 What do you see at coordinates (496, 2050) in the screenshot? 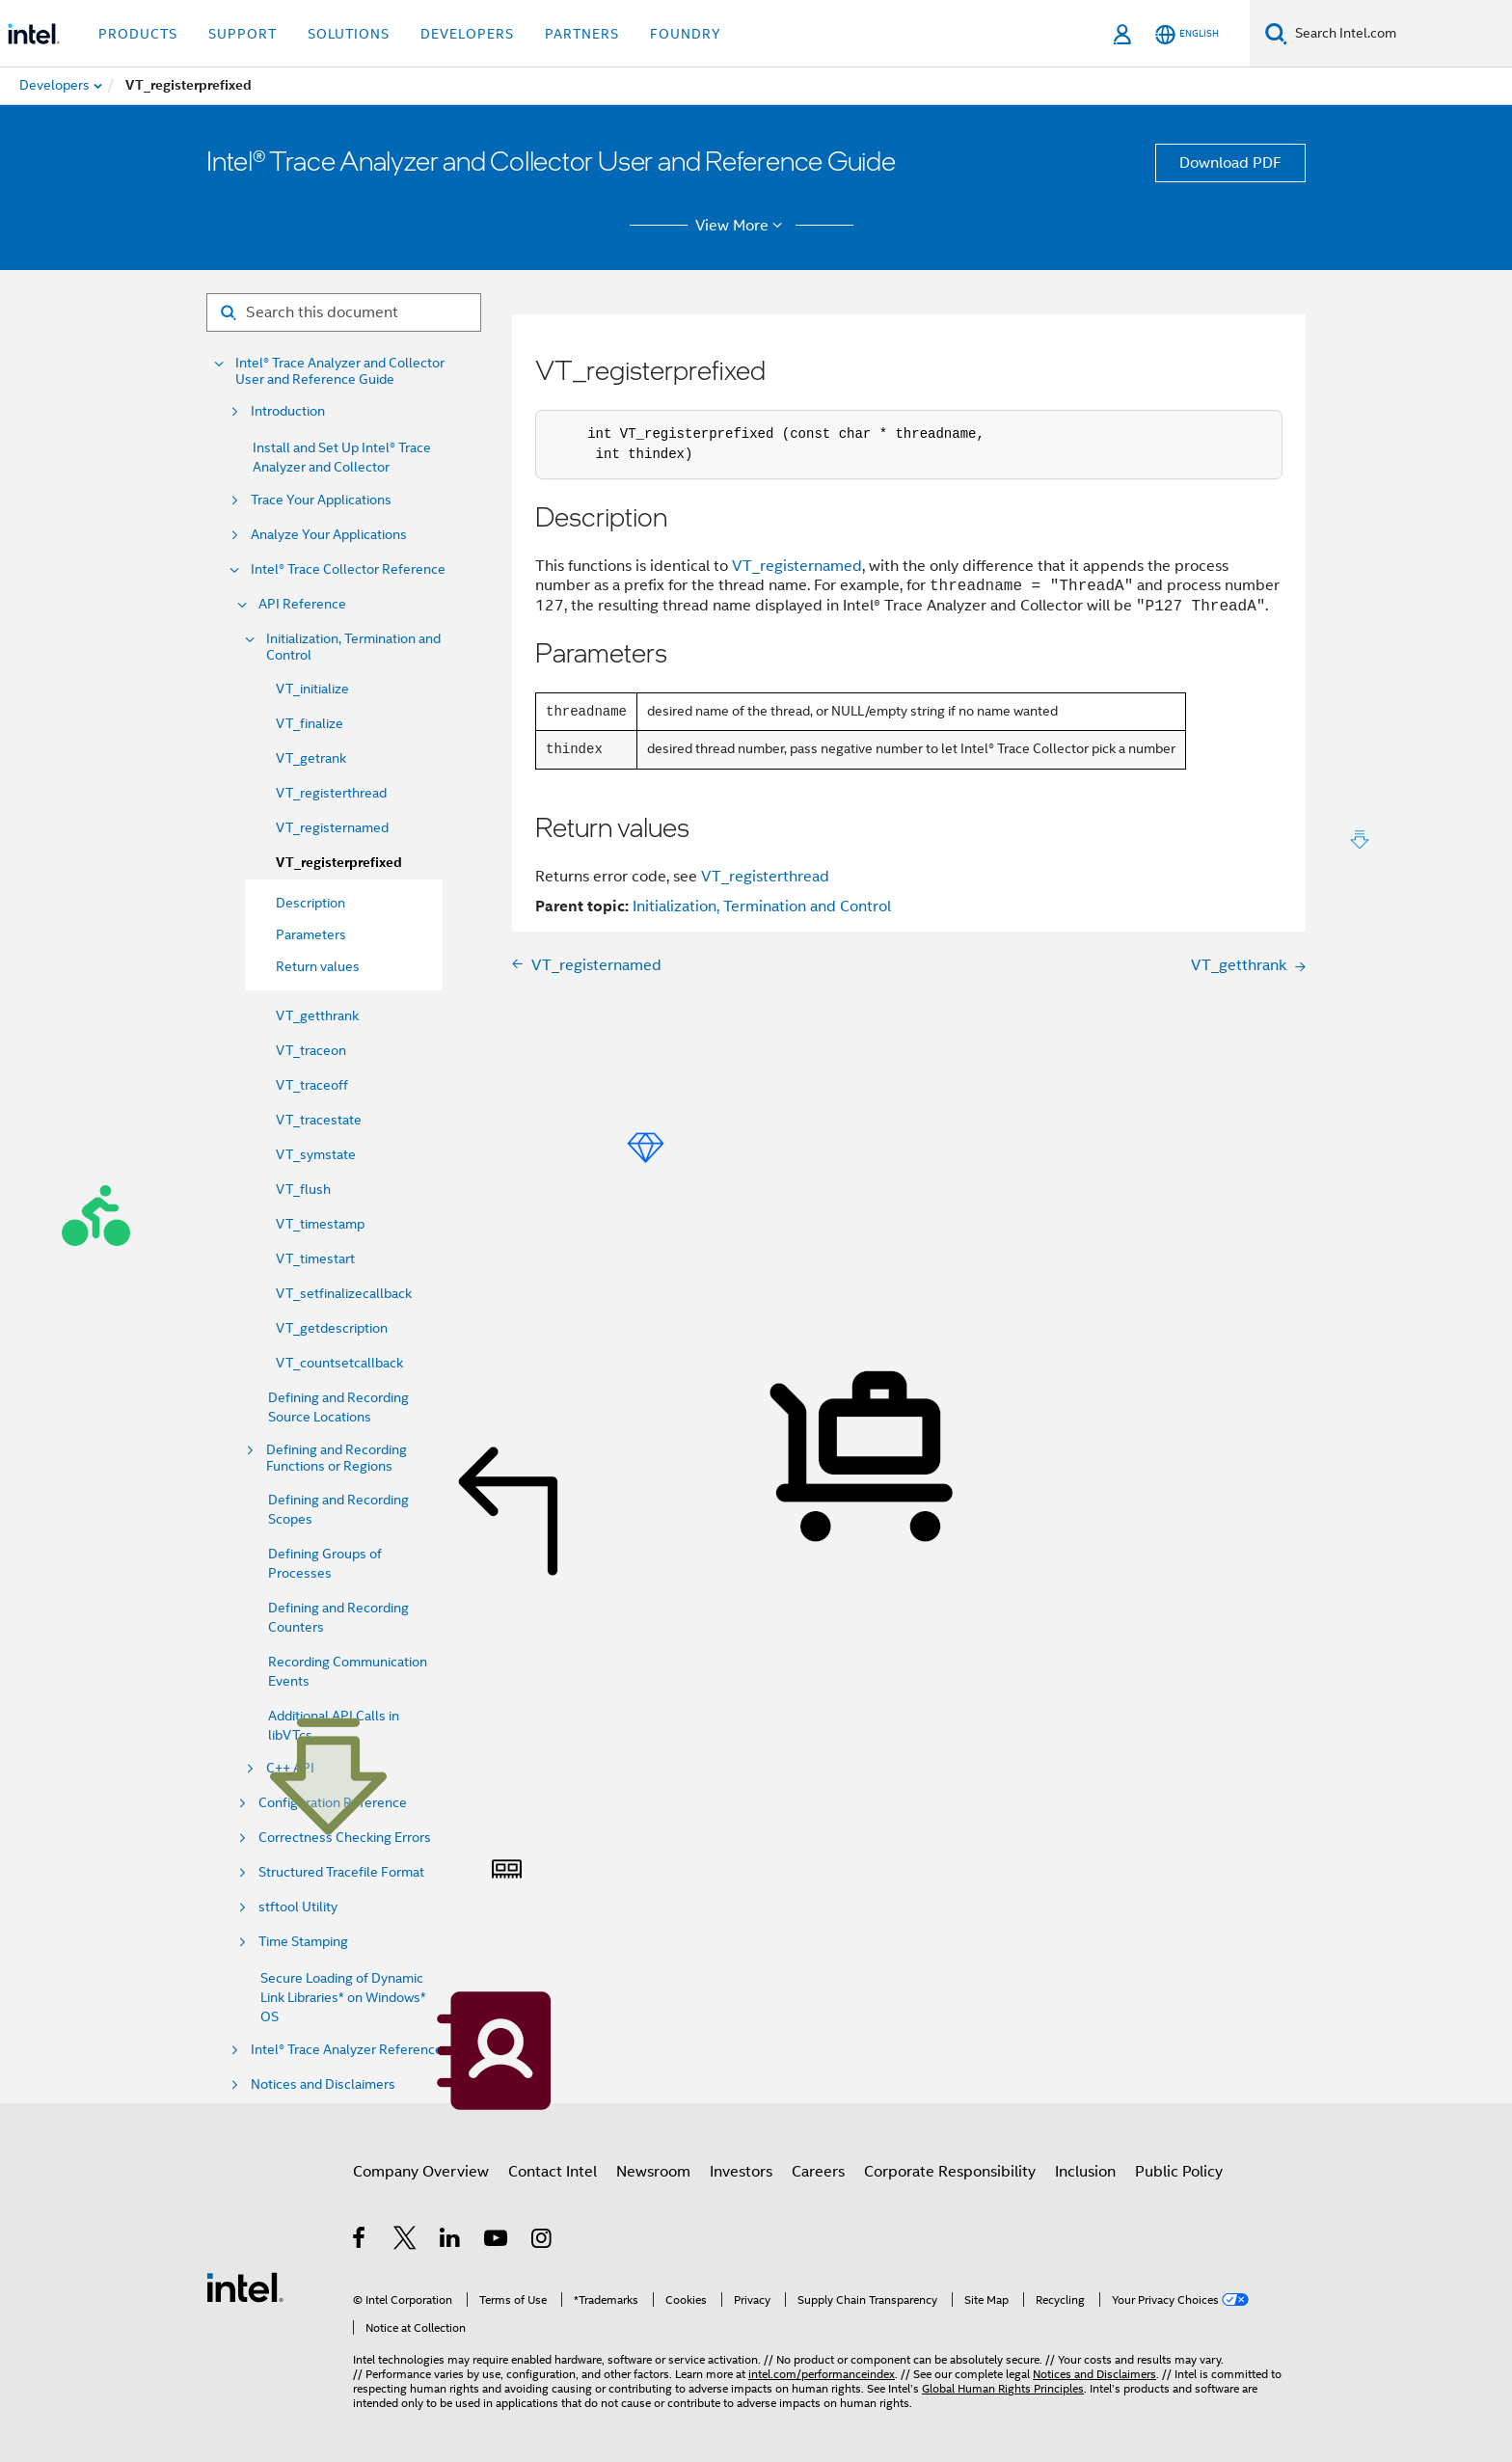
I see `open your contacts list` at bounding box center [496, 2050].